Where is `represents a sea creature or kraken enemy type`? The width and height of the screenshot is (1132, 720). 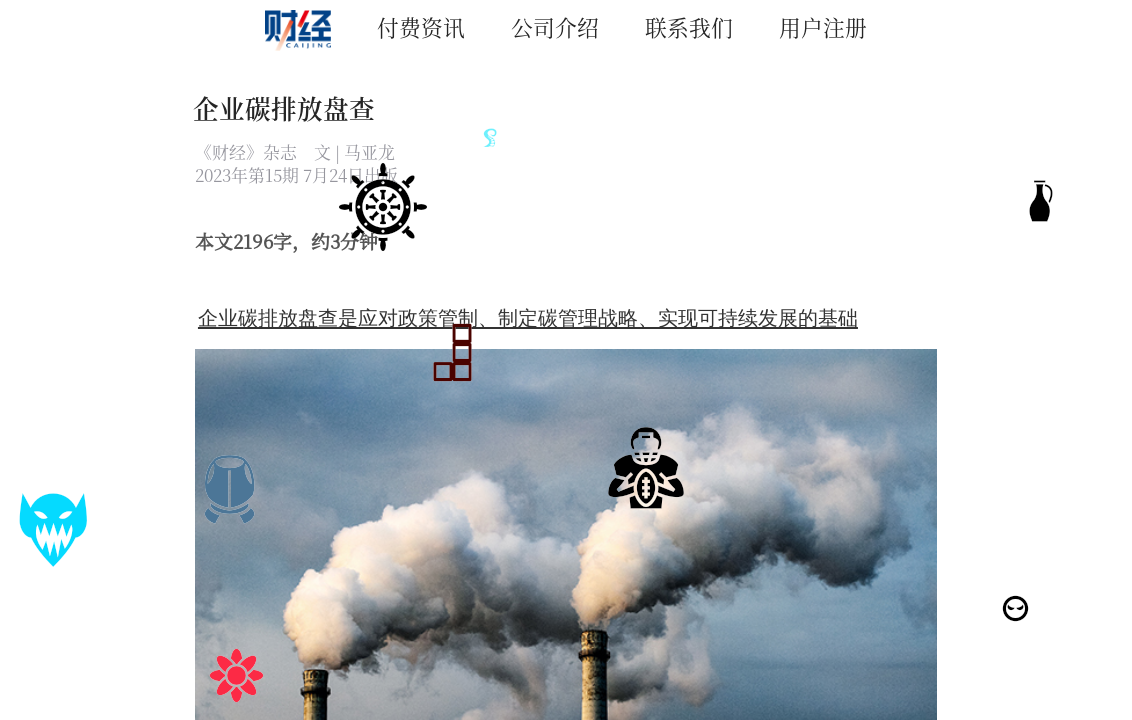
represents a sea creature or kraken enemy type is located at coordinates (490, 138).